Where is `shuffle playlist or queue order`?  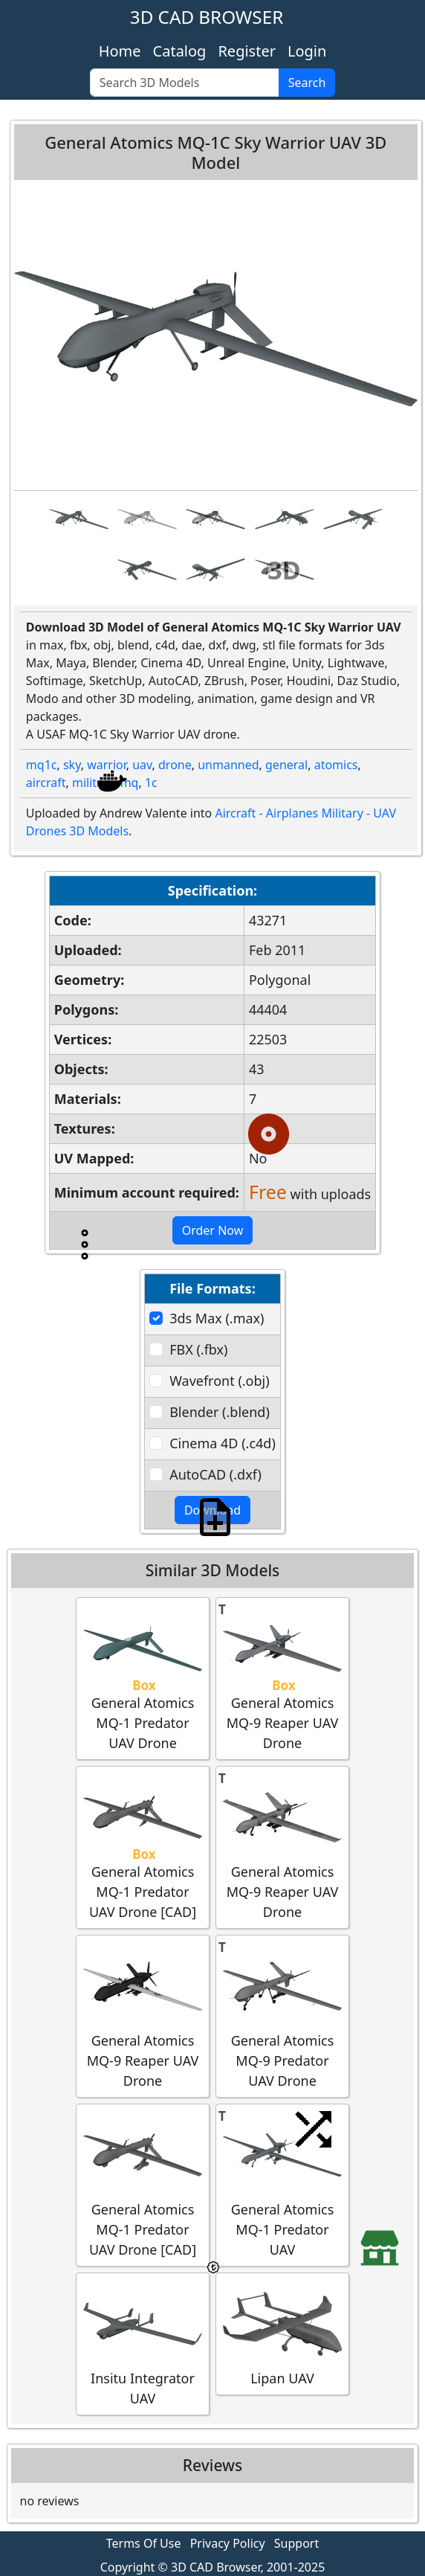
shuffle playlist or queue order is located at coordinates (313, 2129).